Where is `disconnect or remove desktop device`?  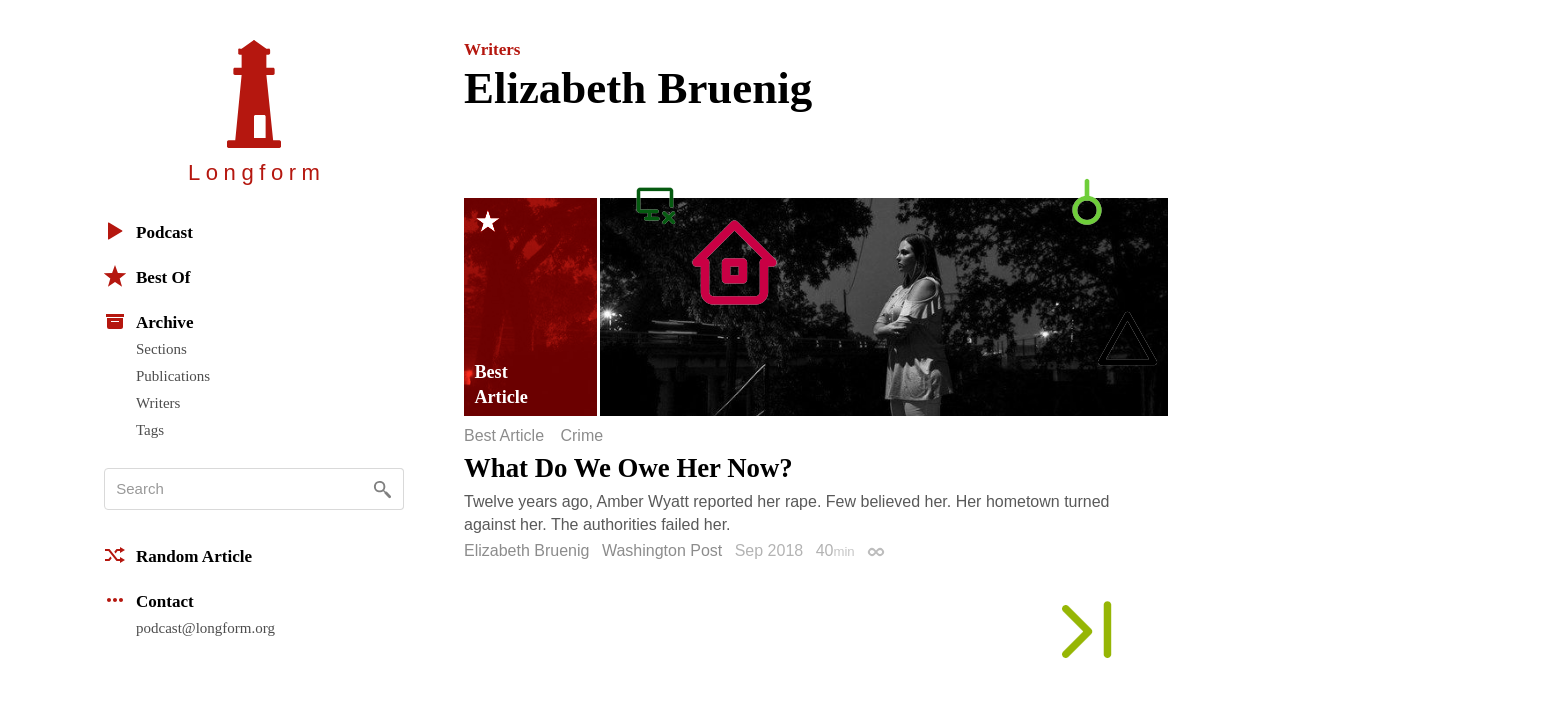 disconnect or remove desktop device is located at coordinates (655, 204).